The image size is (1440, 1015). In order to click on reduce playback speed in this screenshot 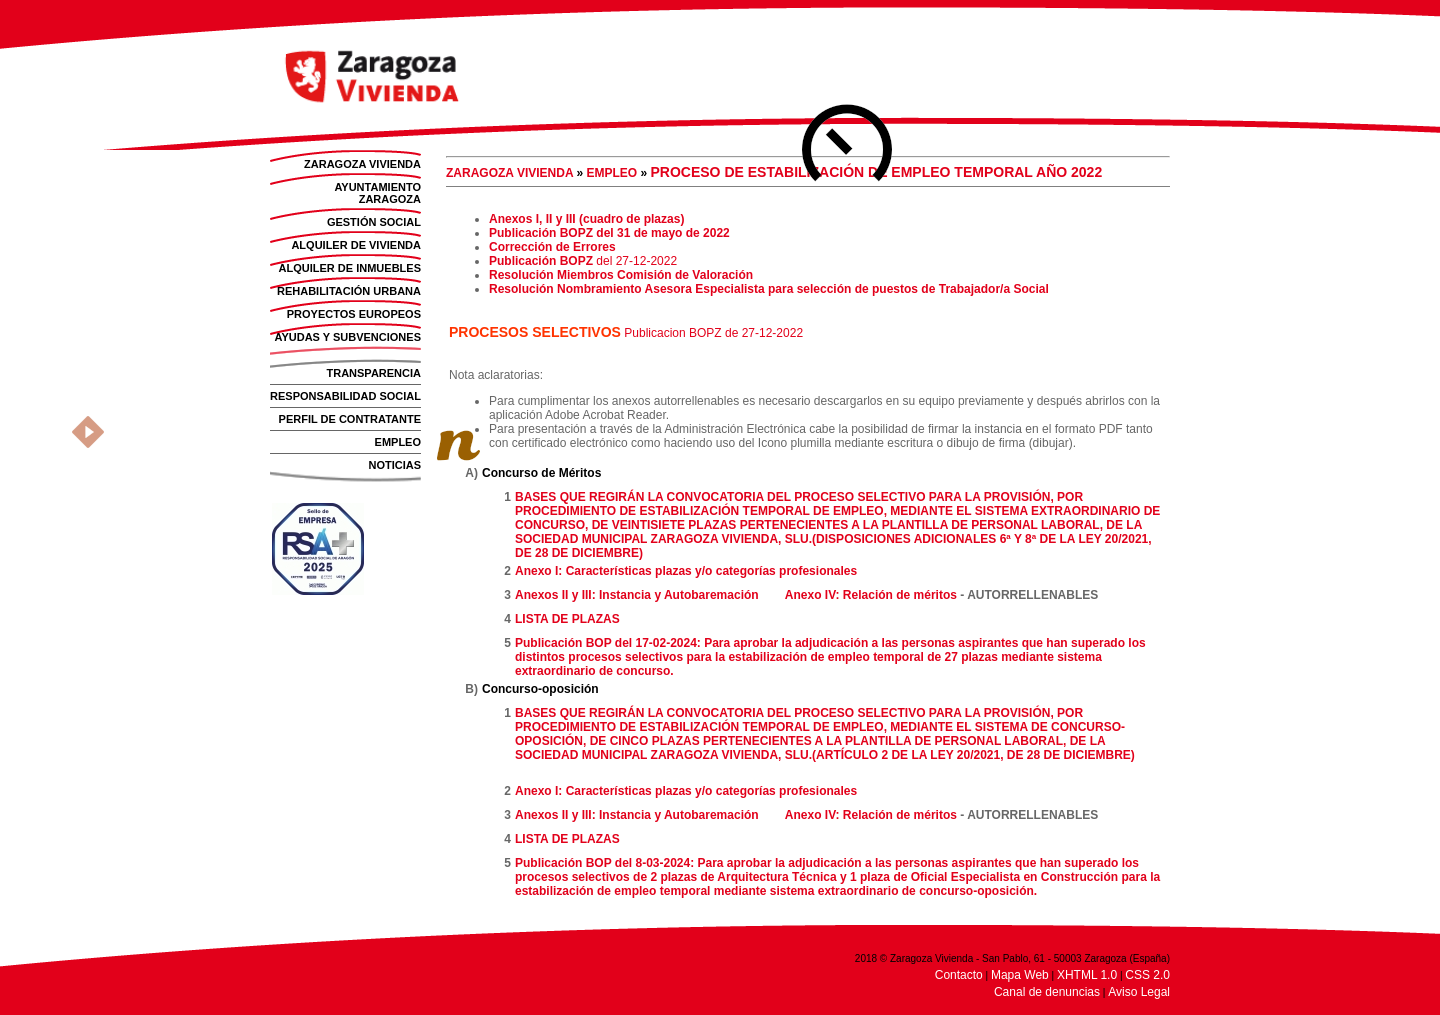, I will do `click(847, 145)`.